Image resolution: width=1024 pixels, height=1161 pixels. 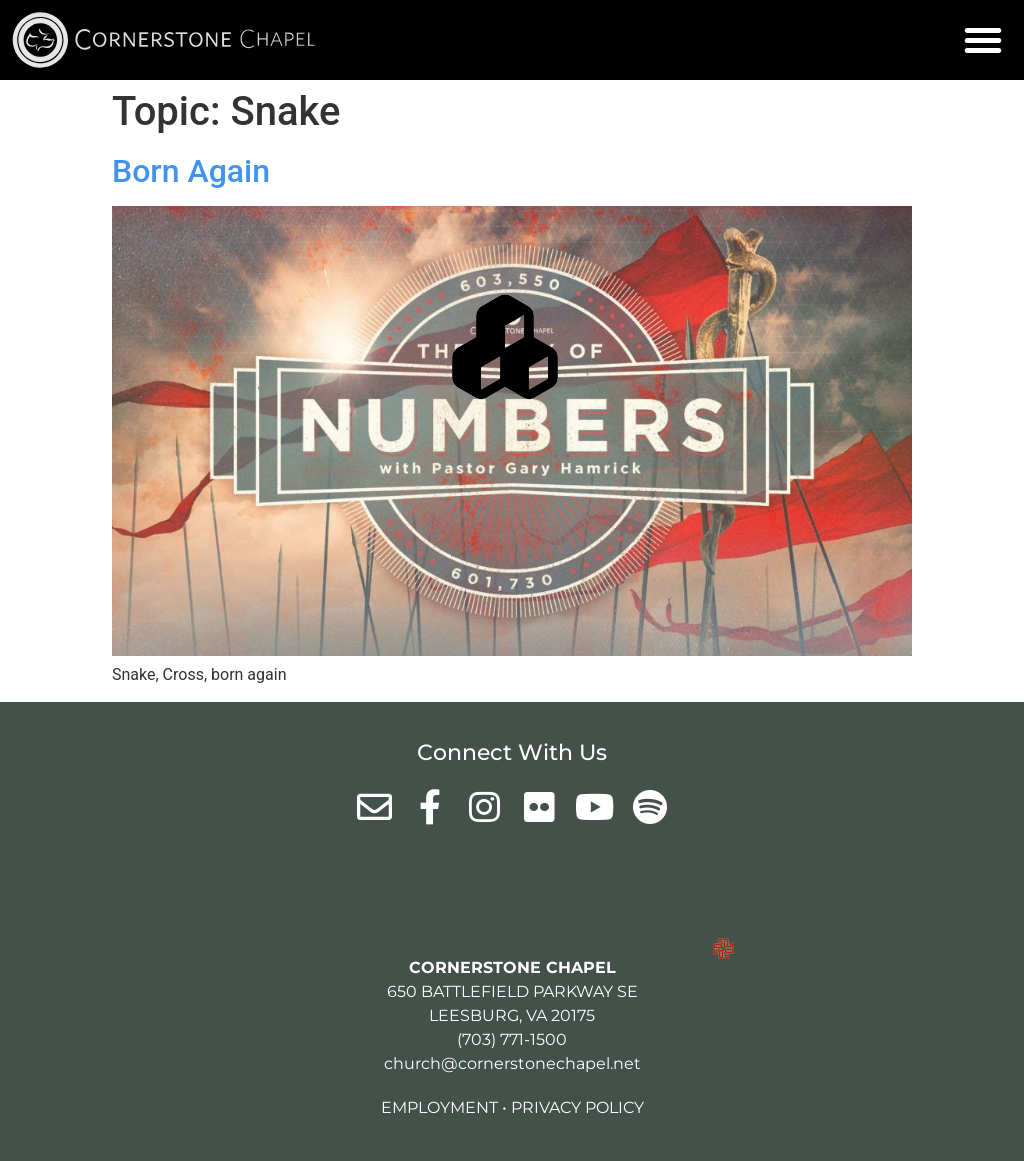 I want to click on view 3D objects or models, so click(x=505, y=349).